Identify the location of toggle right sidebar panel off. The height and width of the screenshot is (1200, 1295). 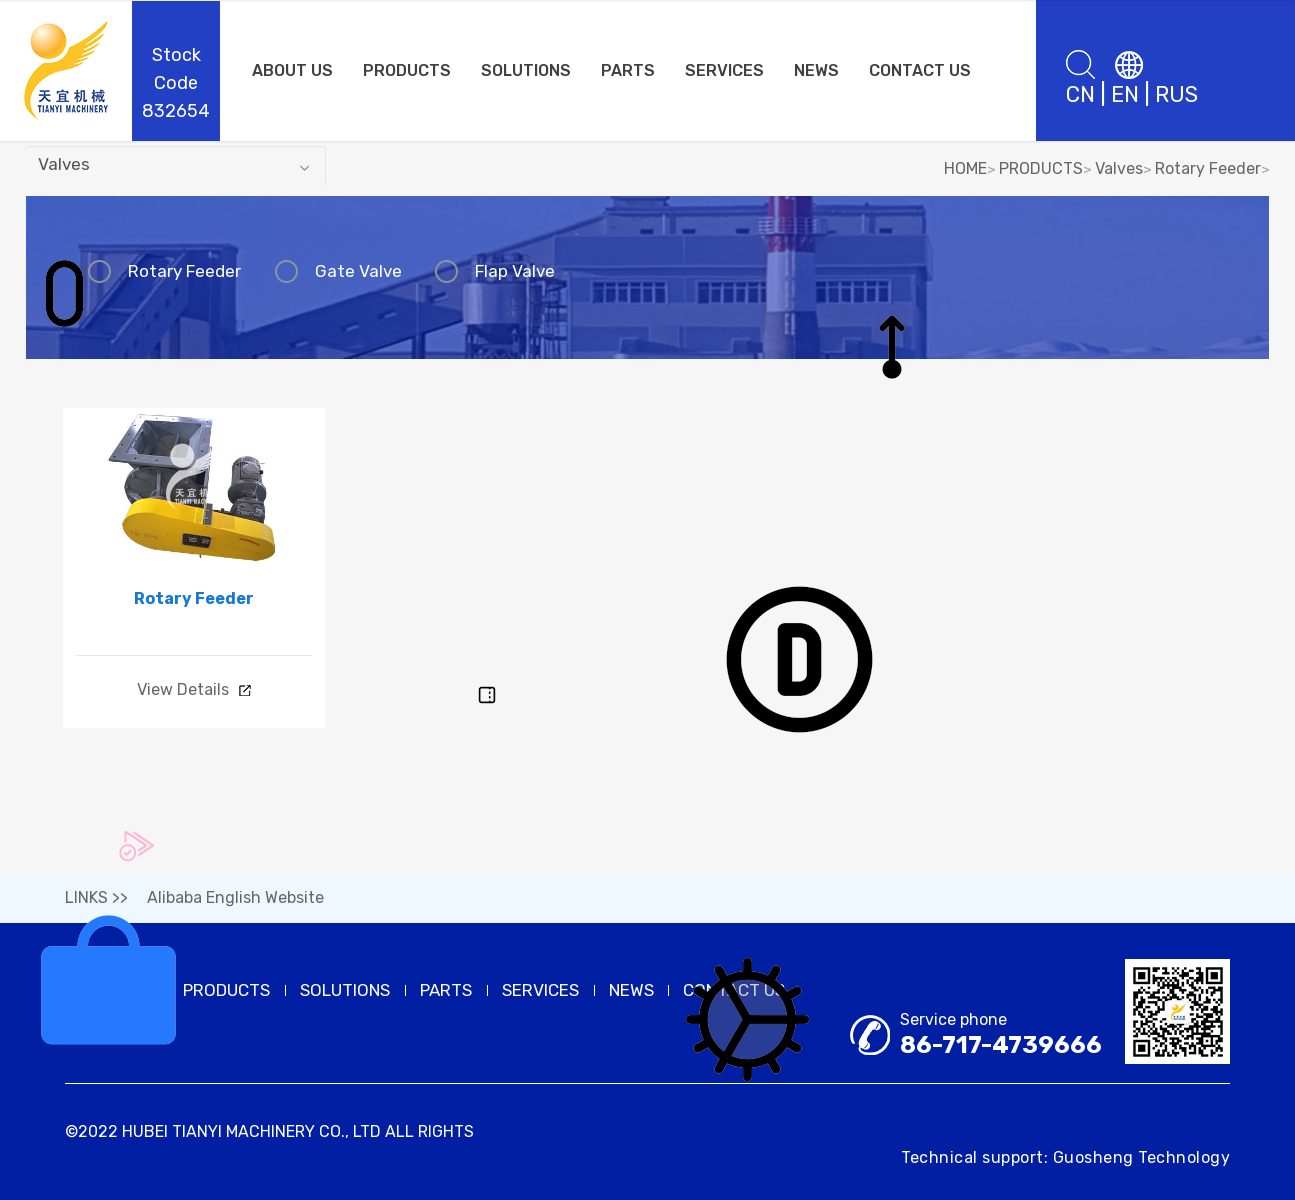
(487, 695).